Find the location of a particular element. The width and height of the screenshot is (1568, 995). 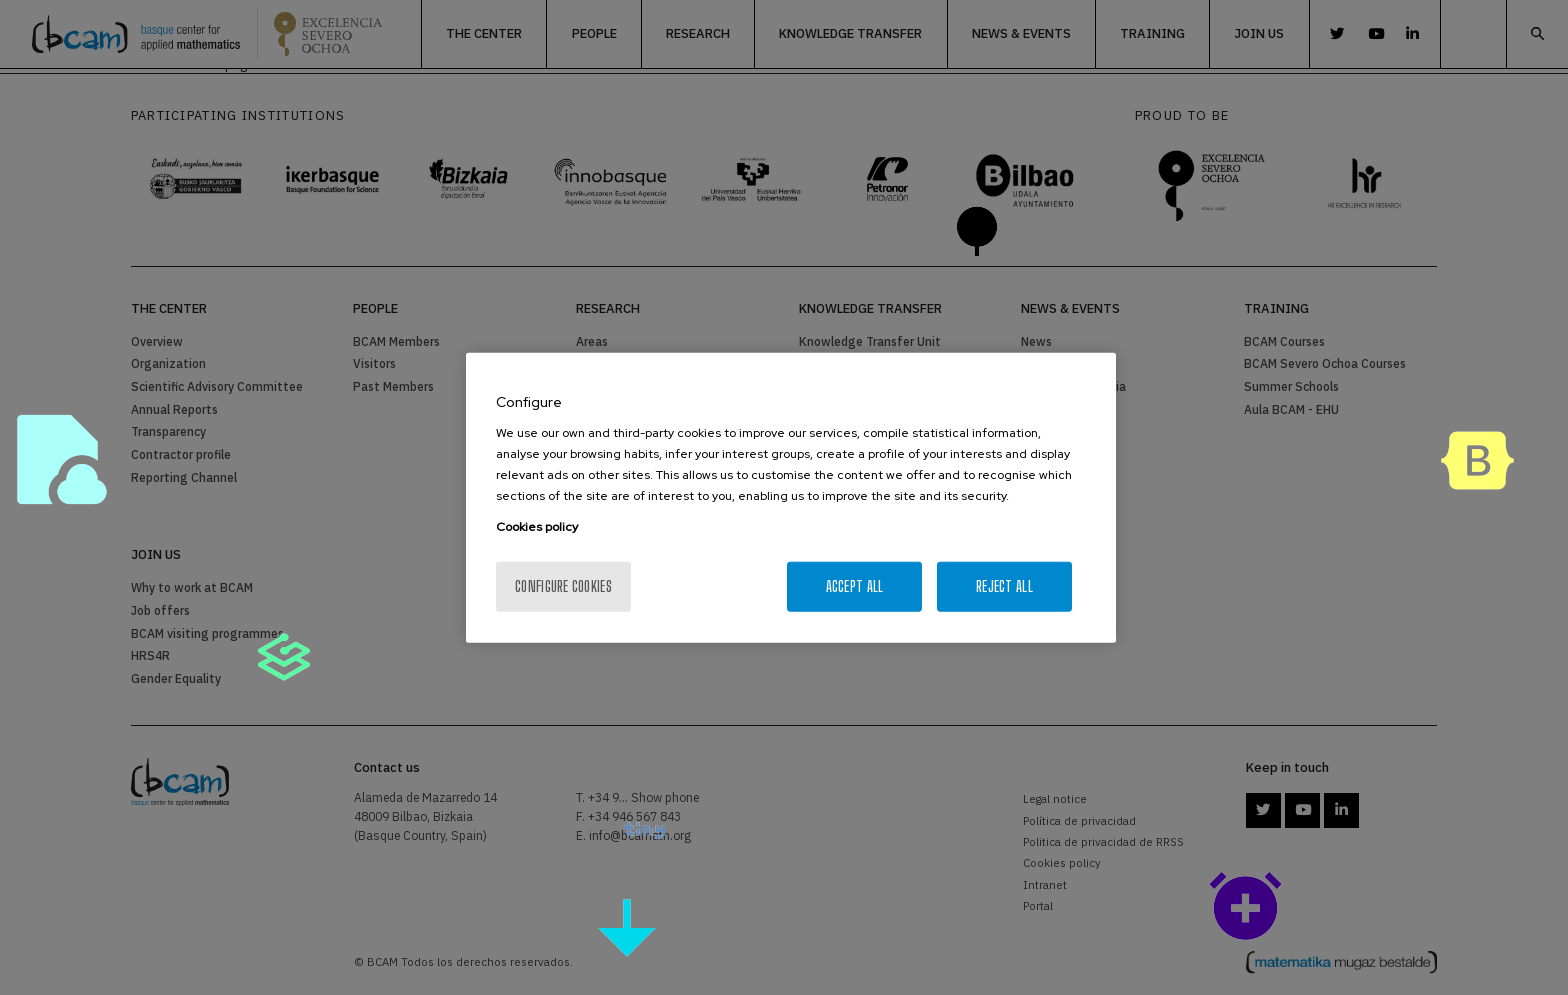

tinygrad logo is located at coordinates (644, 830).